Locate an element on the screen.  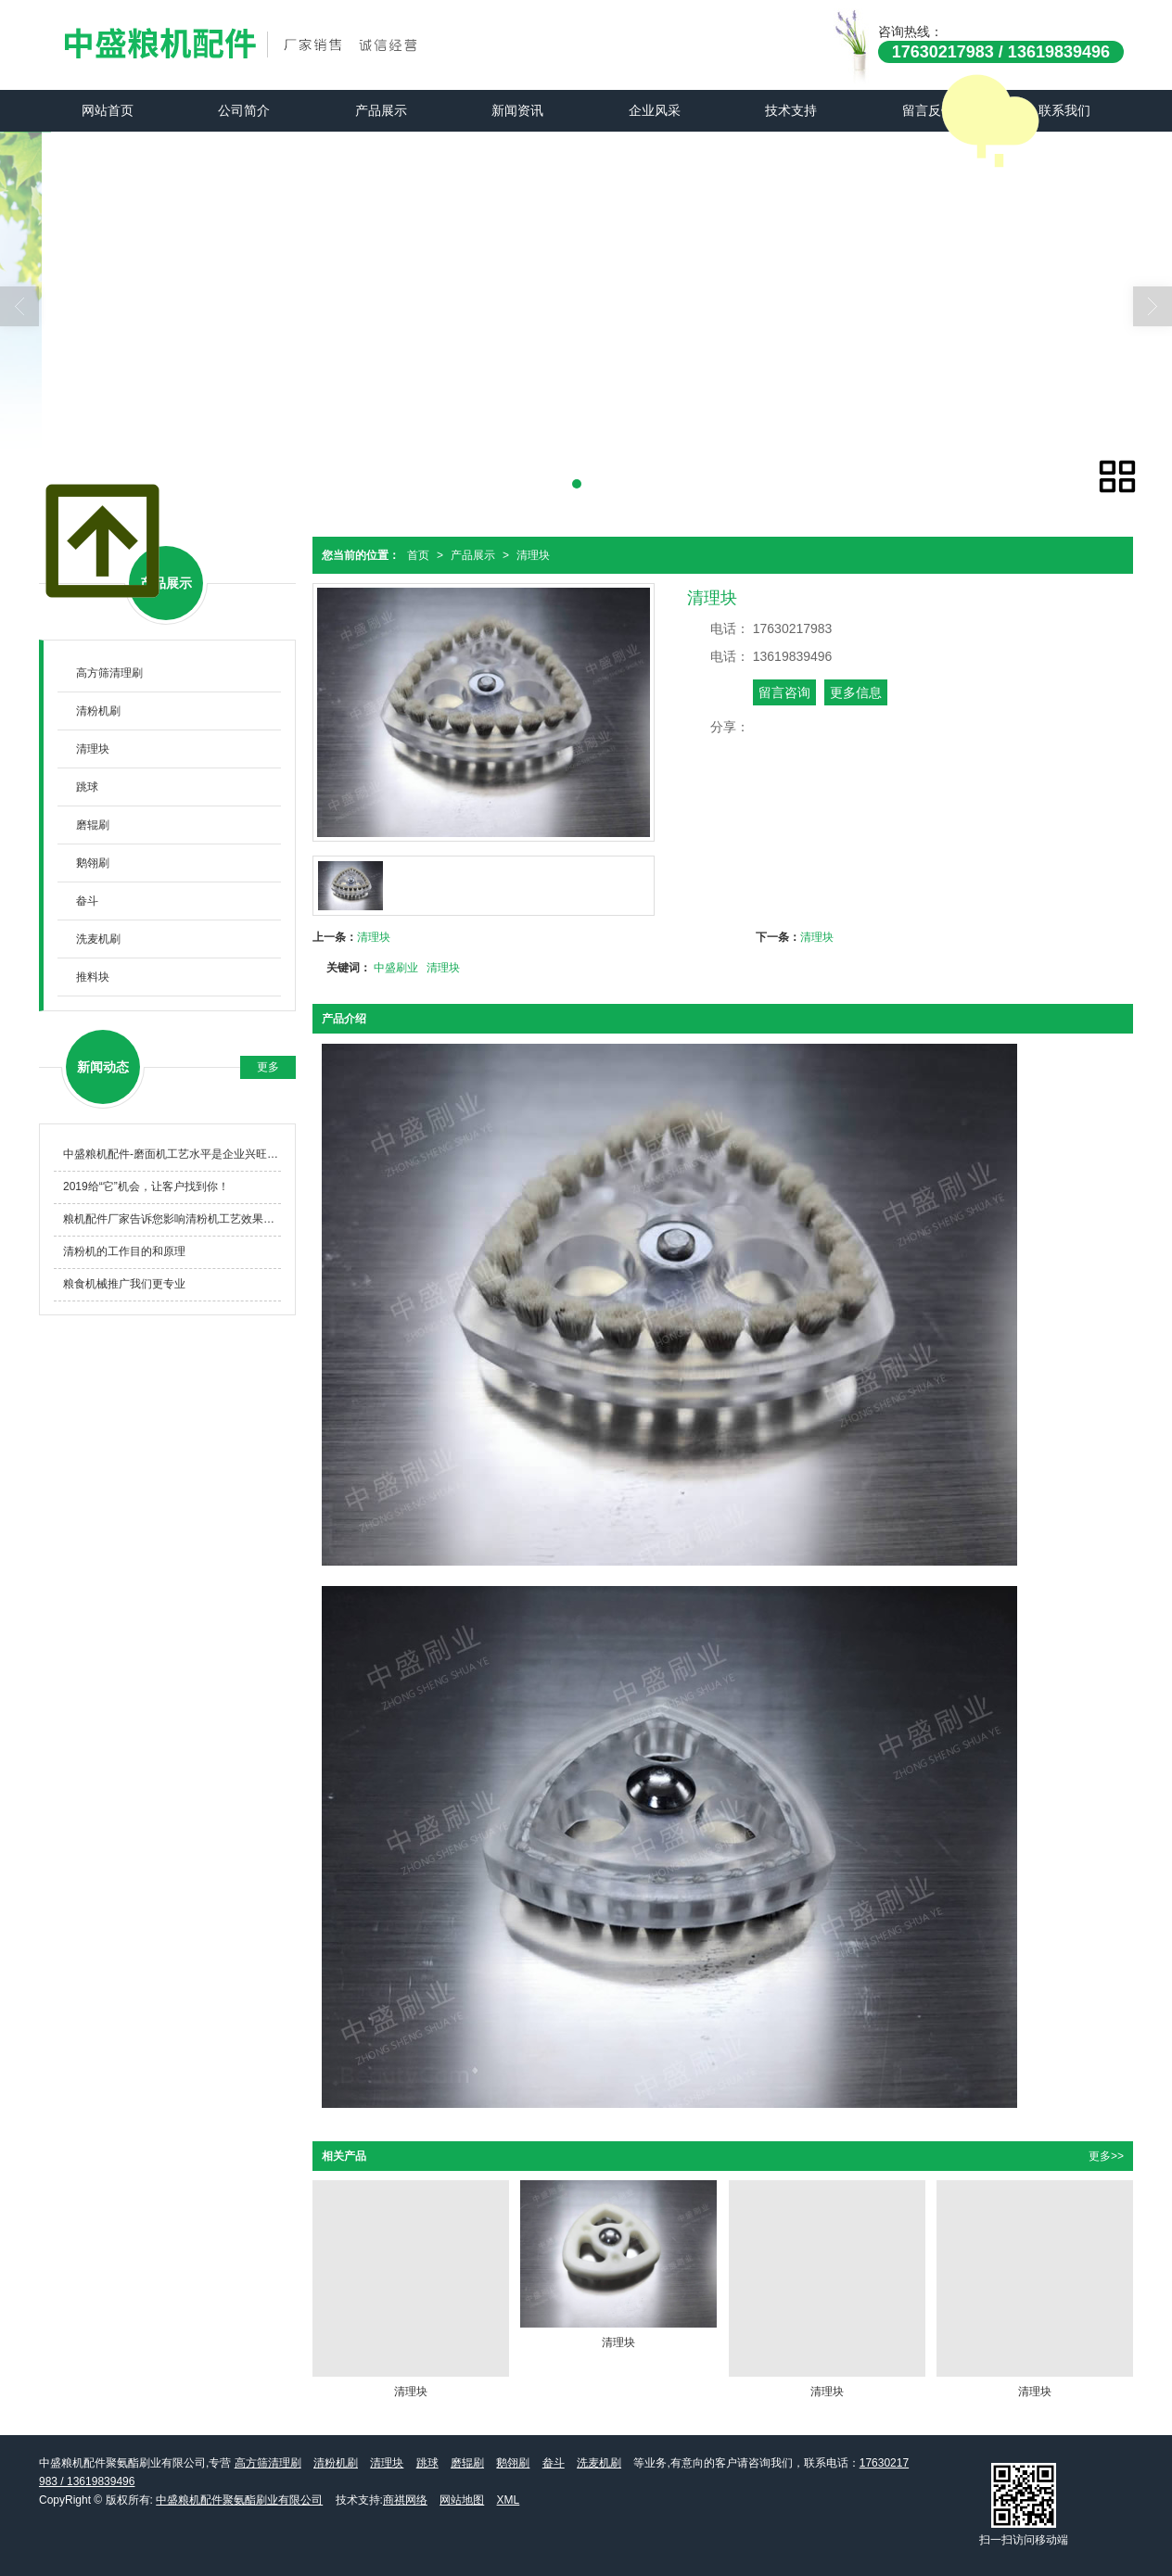
upload a file or content is located at coordinates (102, 540).